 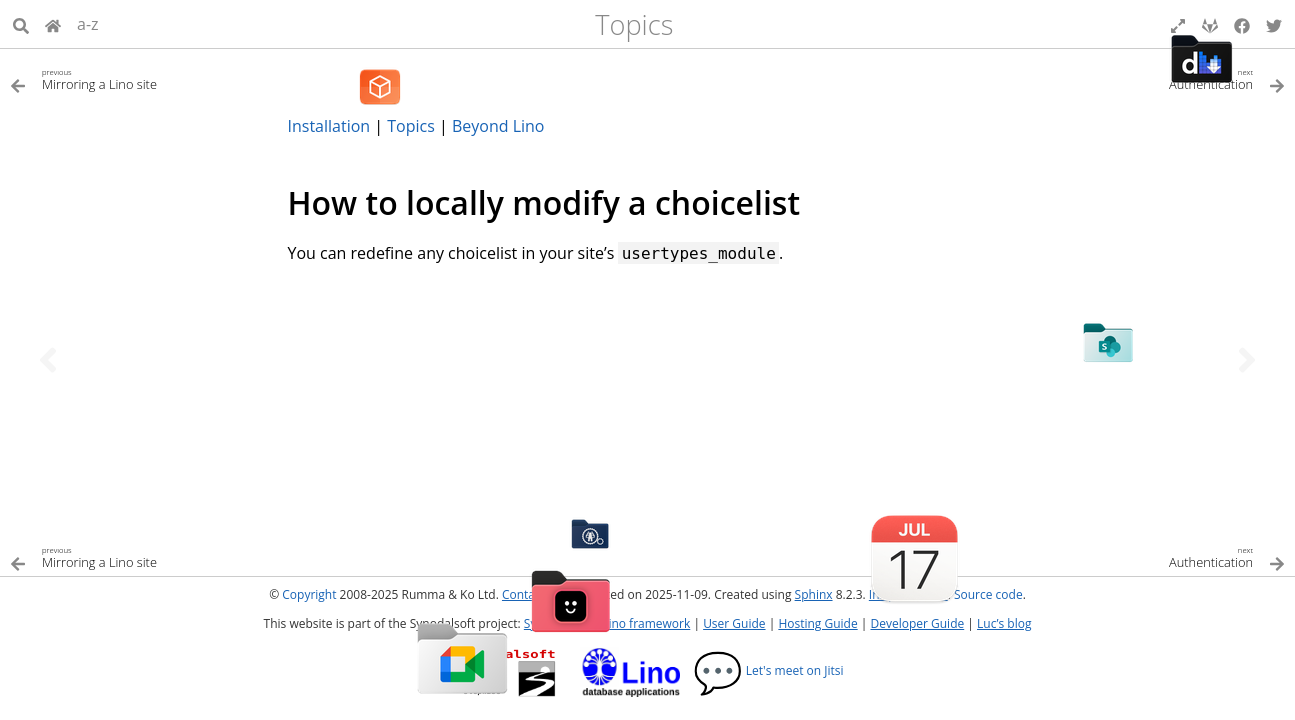 I want to click on open folder containing Google Meet files, so click(x=462, y=661).